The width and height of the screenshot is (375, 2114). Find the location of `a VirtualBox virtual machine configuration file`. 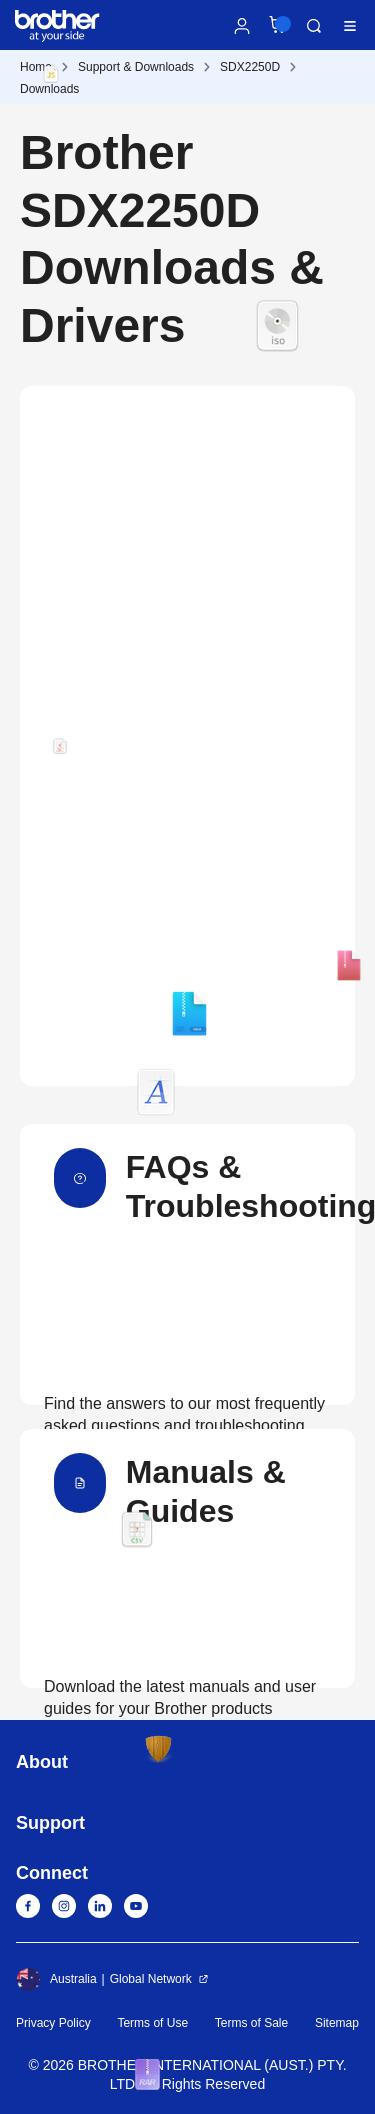

a VirtualBox virtual machine configuration file is located at coordinates (189, 1014).